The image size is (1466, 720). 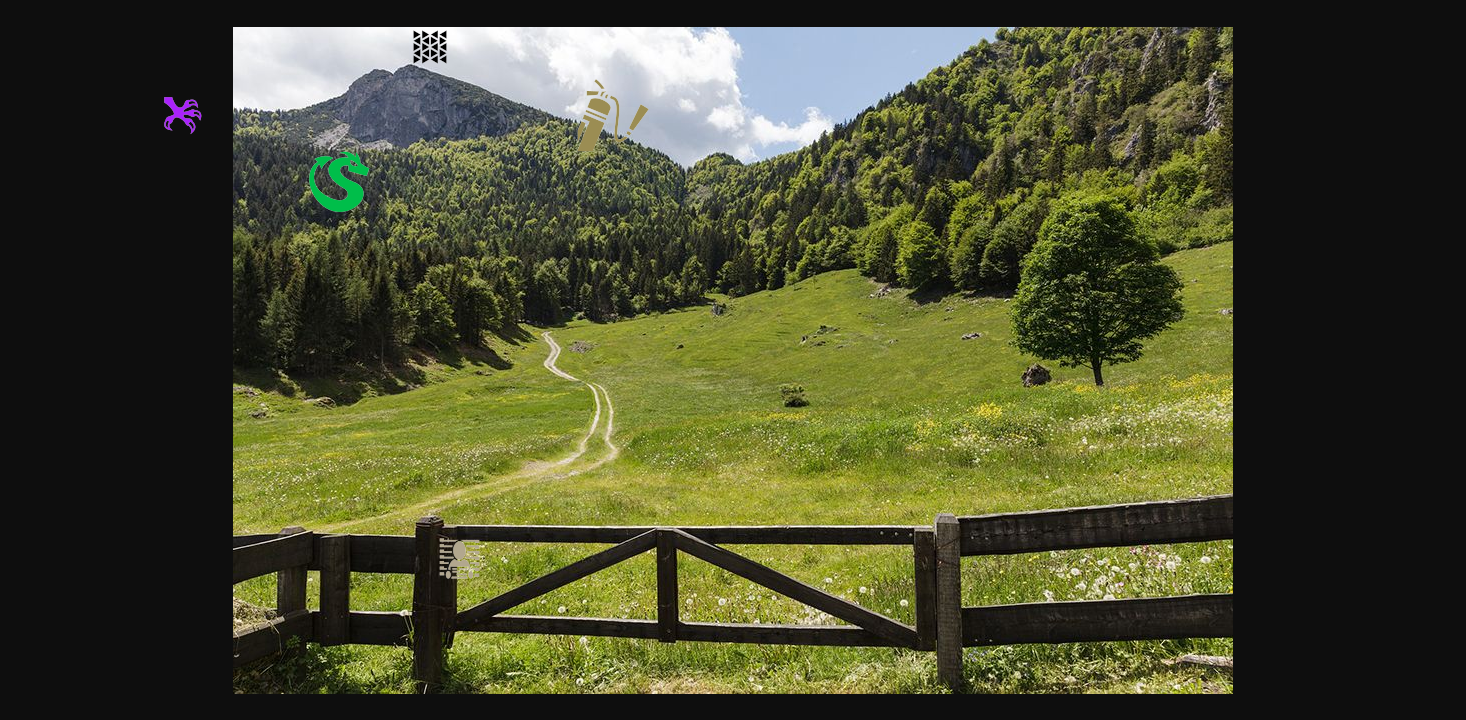 What do you see at coordinates (614, 114) in the screenshot?
I see `access fire safety equipment or information` at bounding box center [614, 114].